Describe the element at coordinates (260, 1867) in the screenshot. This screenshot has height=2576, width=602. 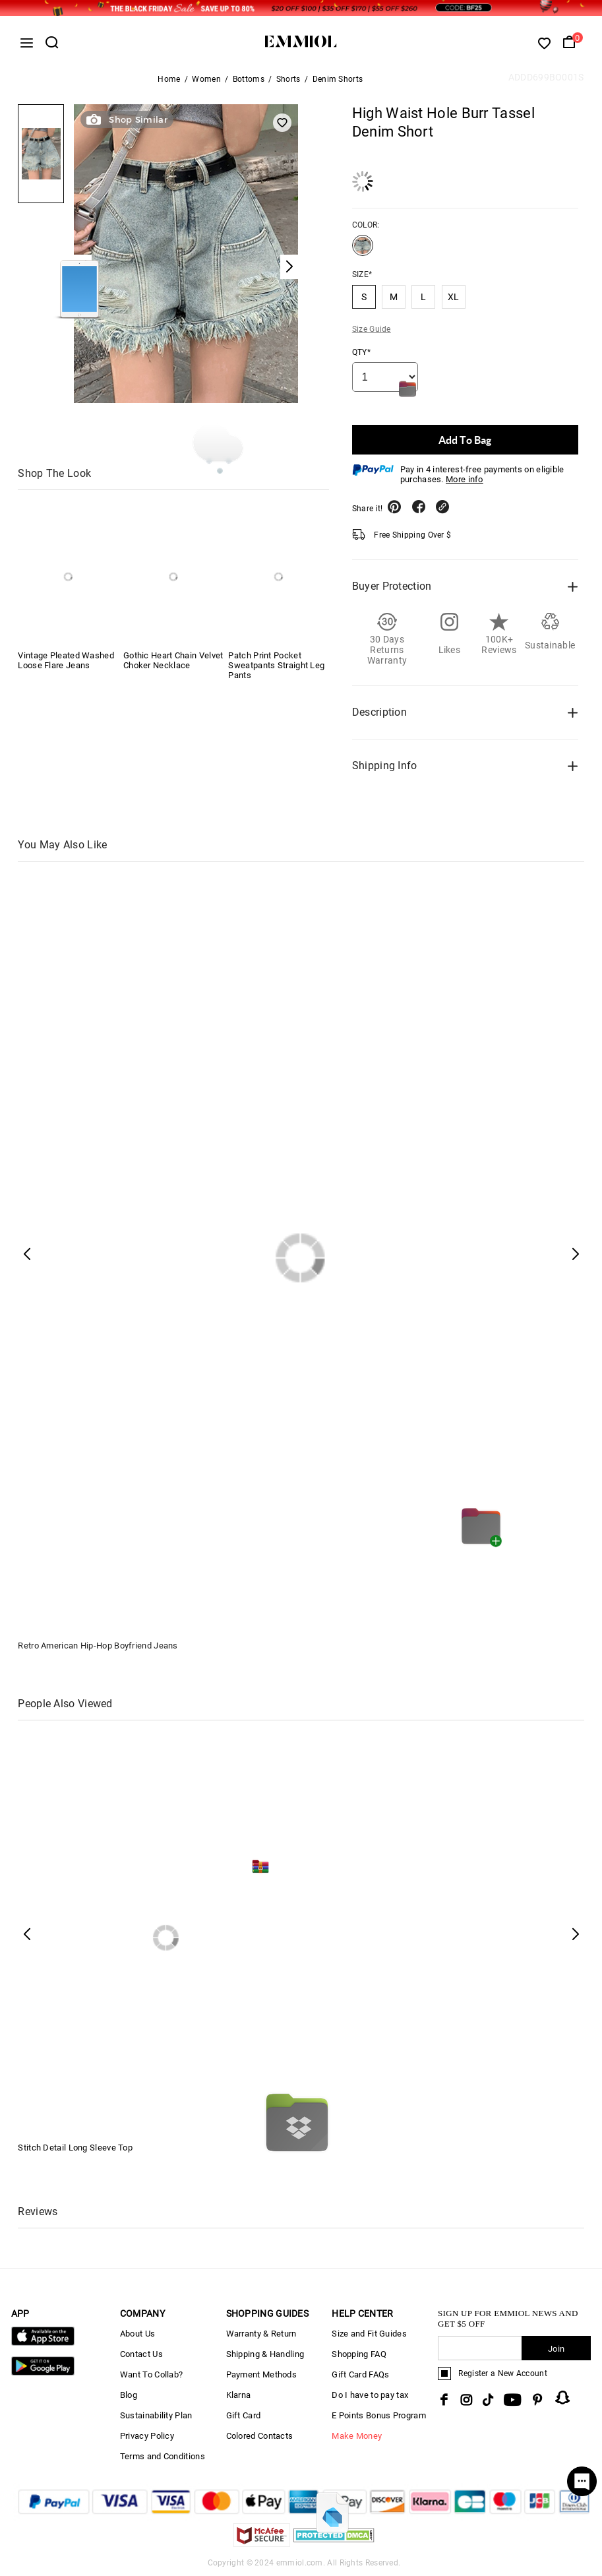
I see `open folder containing WinRAR archives` at that location.